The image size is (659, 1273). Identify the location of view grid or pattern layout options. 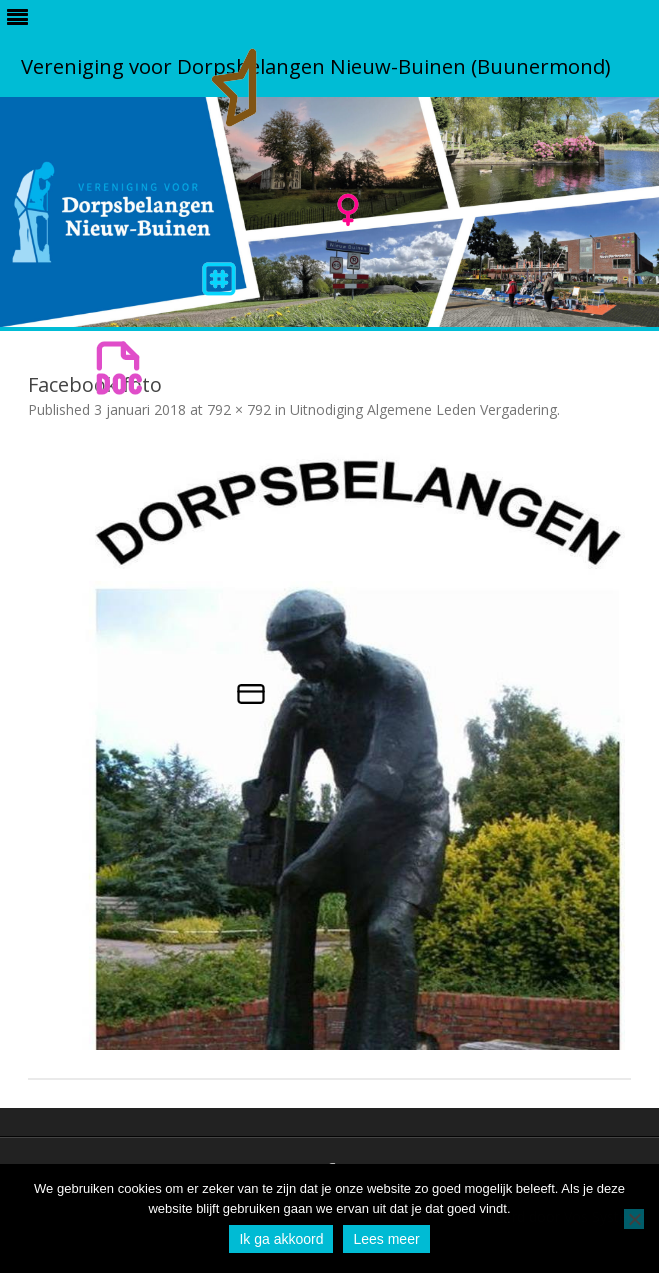
(219, 279).